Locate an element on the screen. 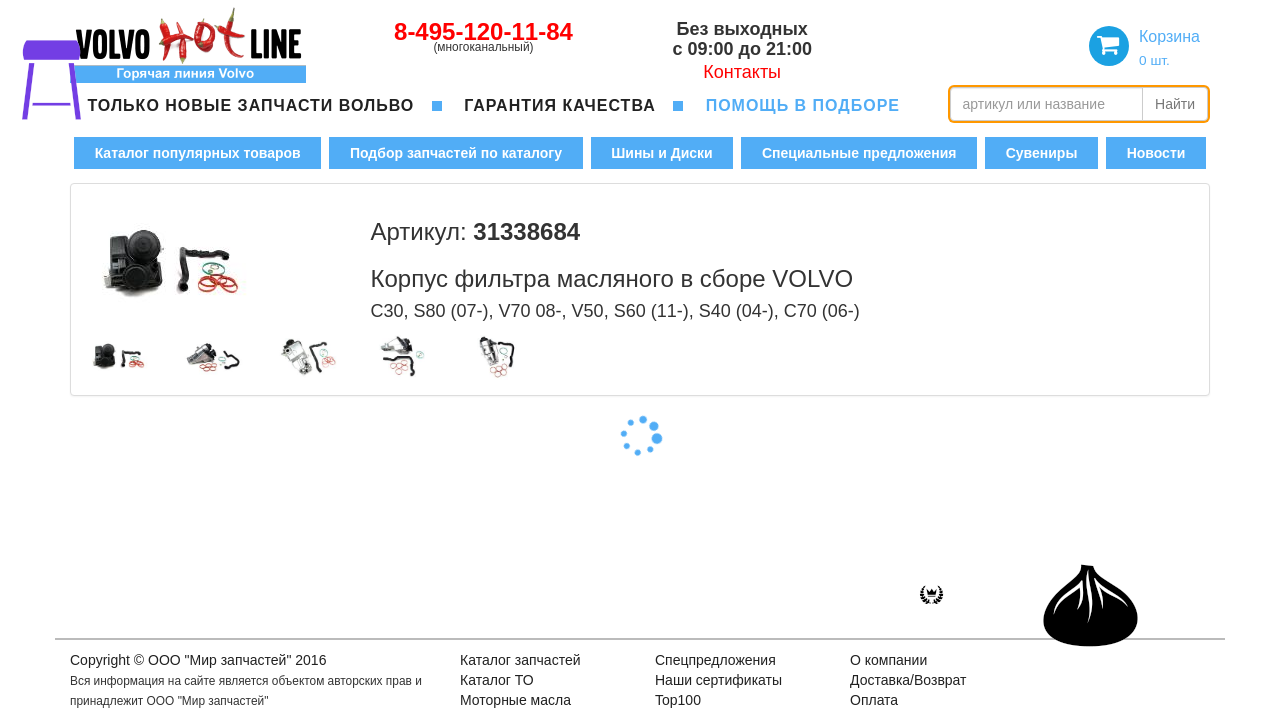 The image size is (1280, 720). bar seating or stool furniture option is located at coordinates (51, 78).